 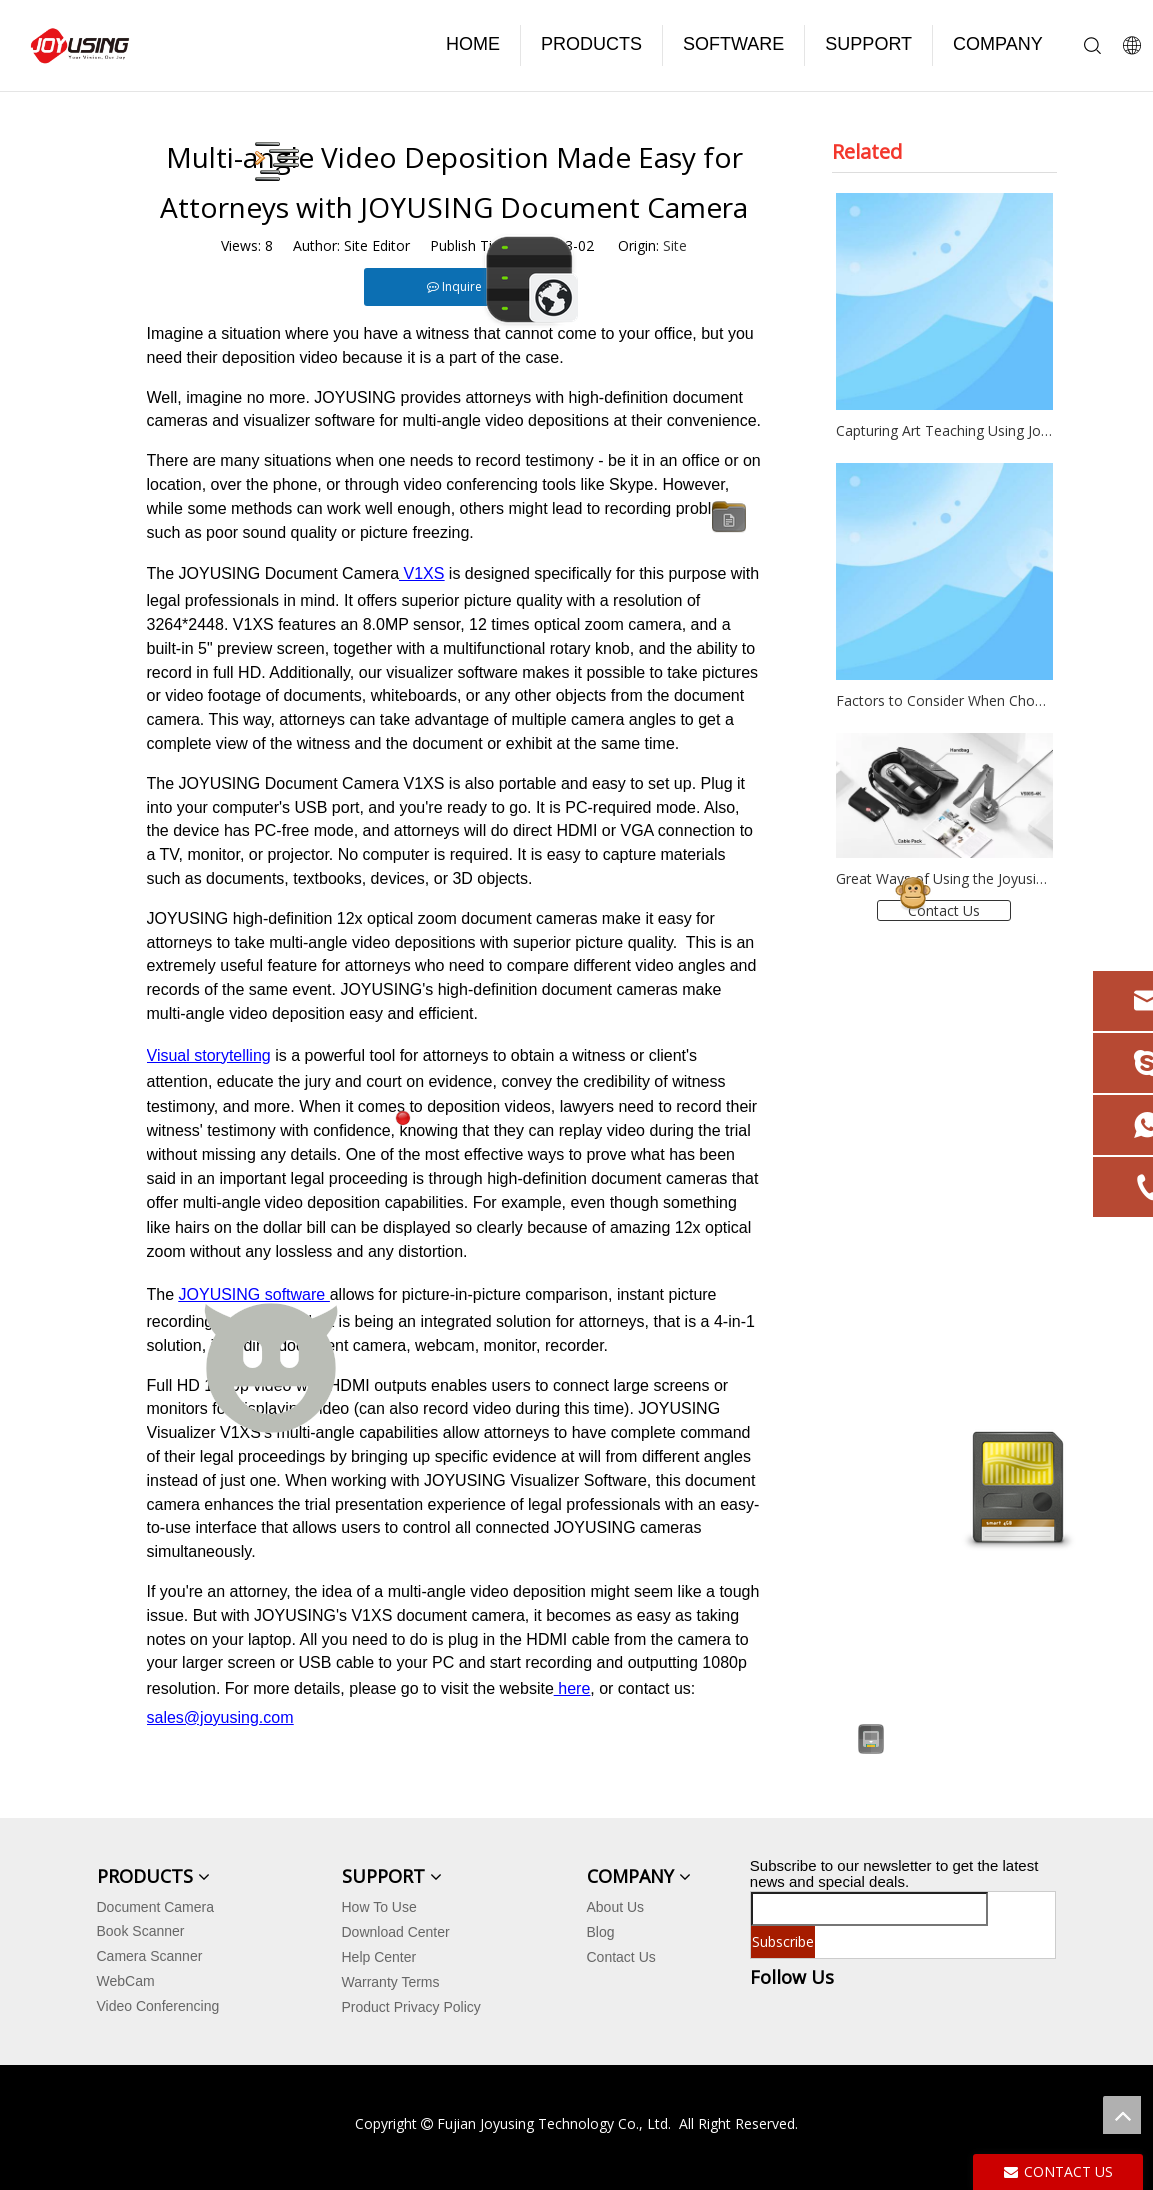 What do you see at coordinates (729, 516) in the screenshot?
I see `open your documents folder` at bounding box center [729, 516].